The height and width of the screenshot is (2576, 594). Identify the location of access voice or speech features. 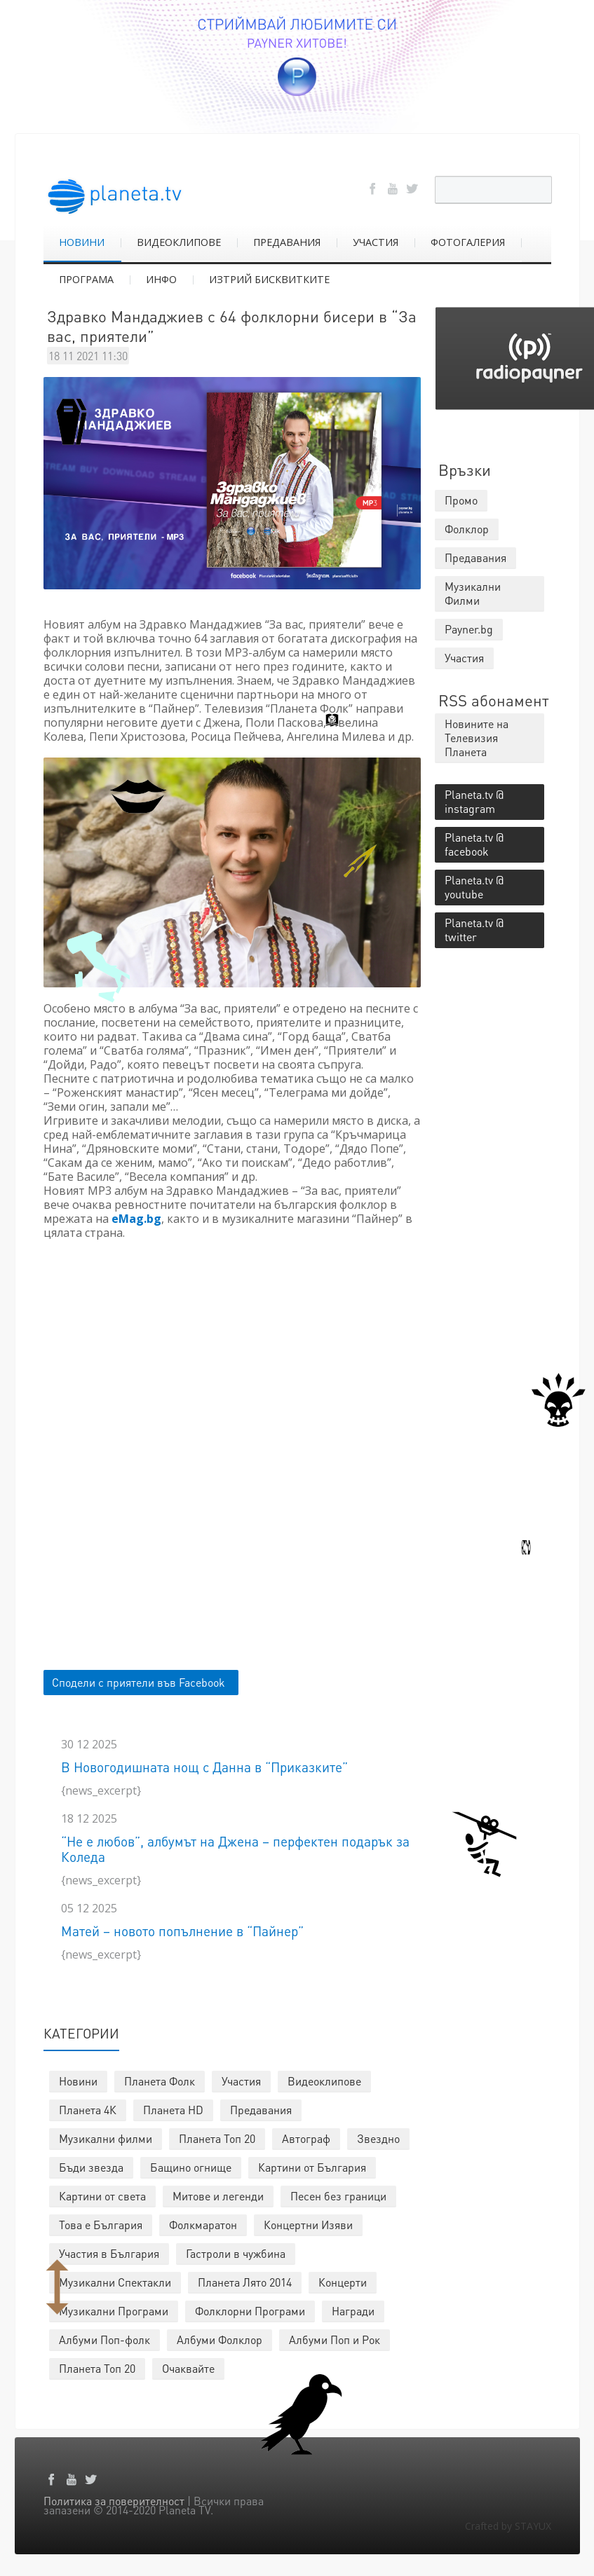
(138, 797).